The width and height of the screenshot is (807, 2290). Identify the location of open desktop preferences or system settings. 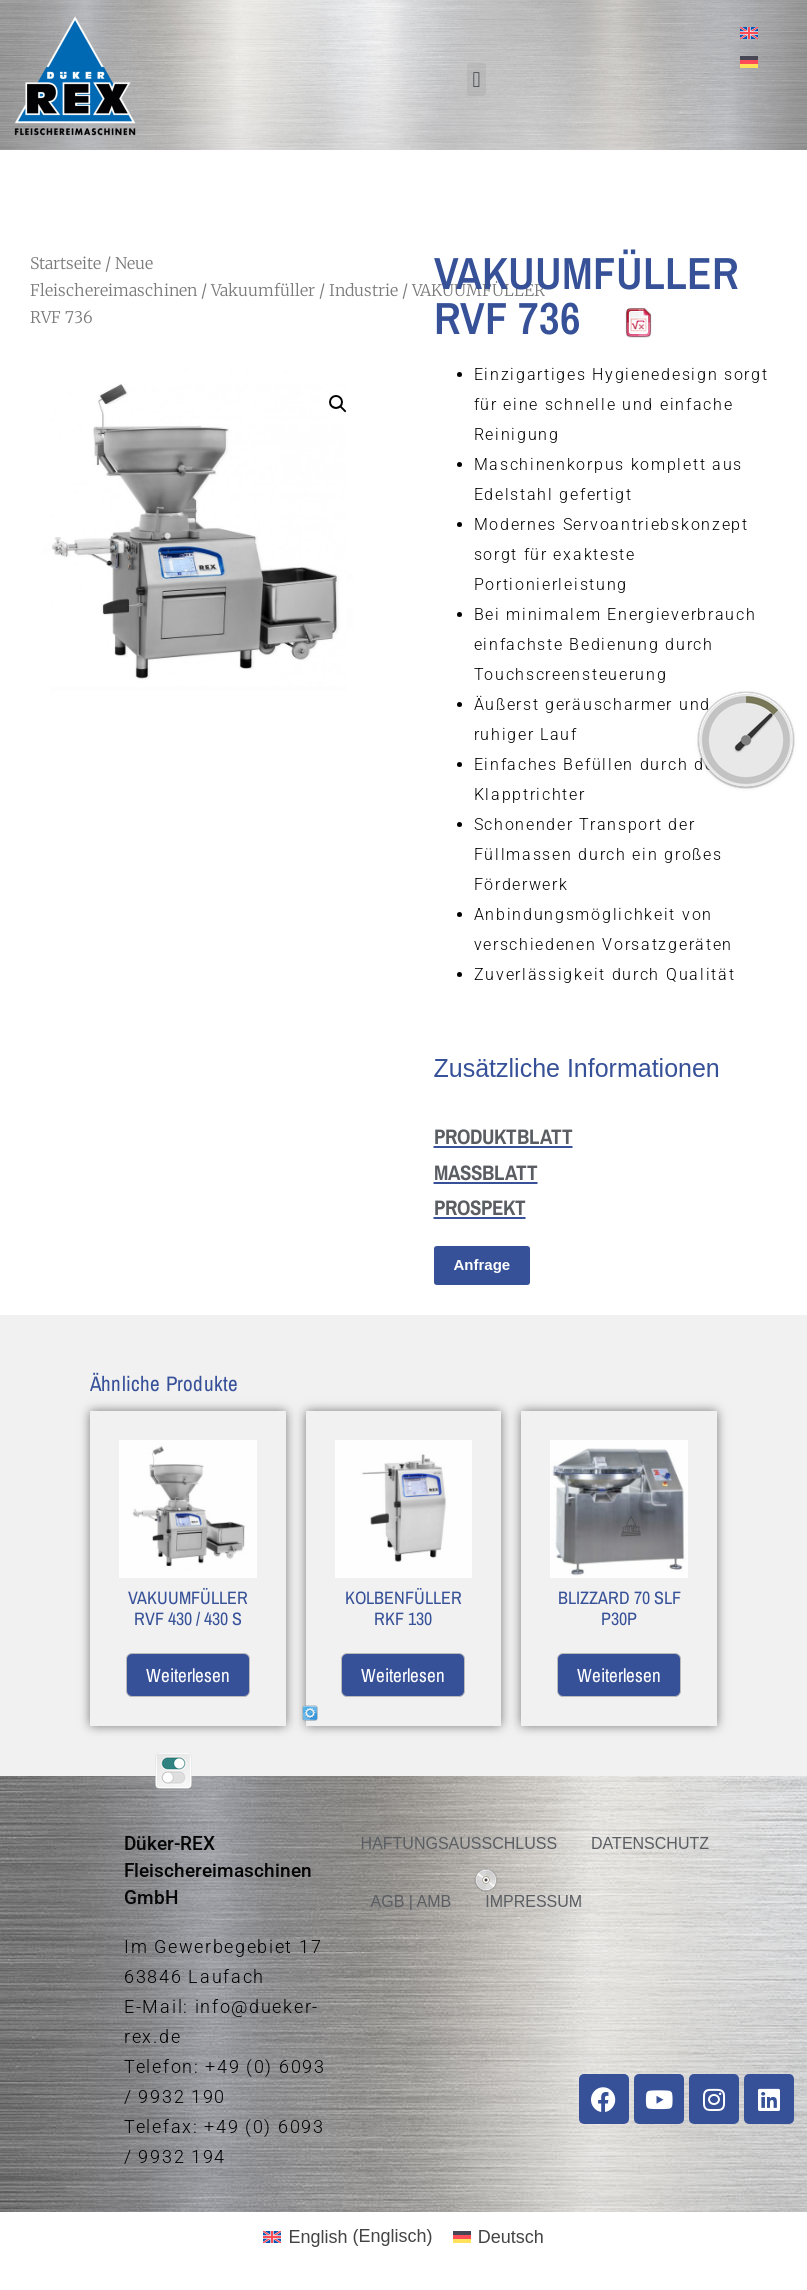
(173, 1770).